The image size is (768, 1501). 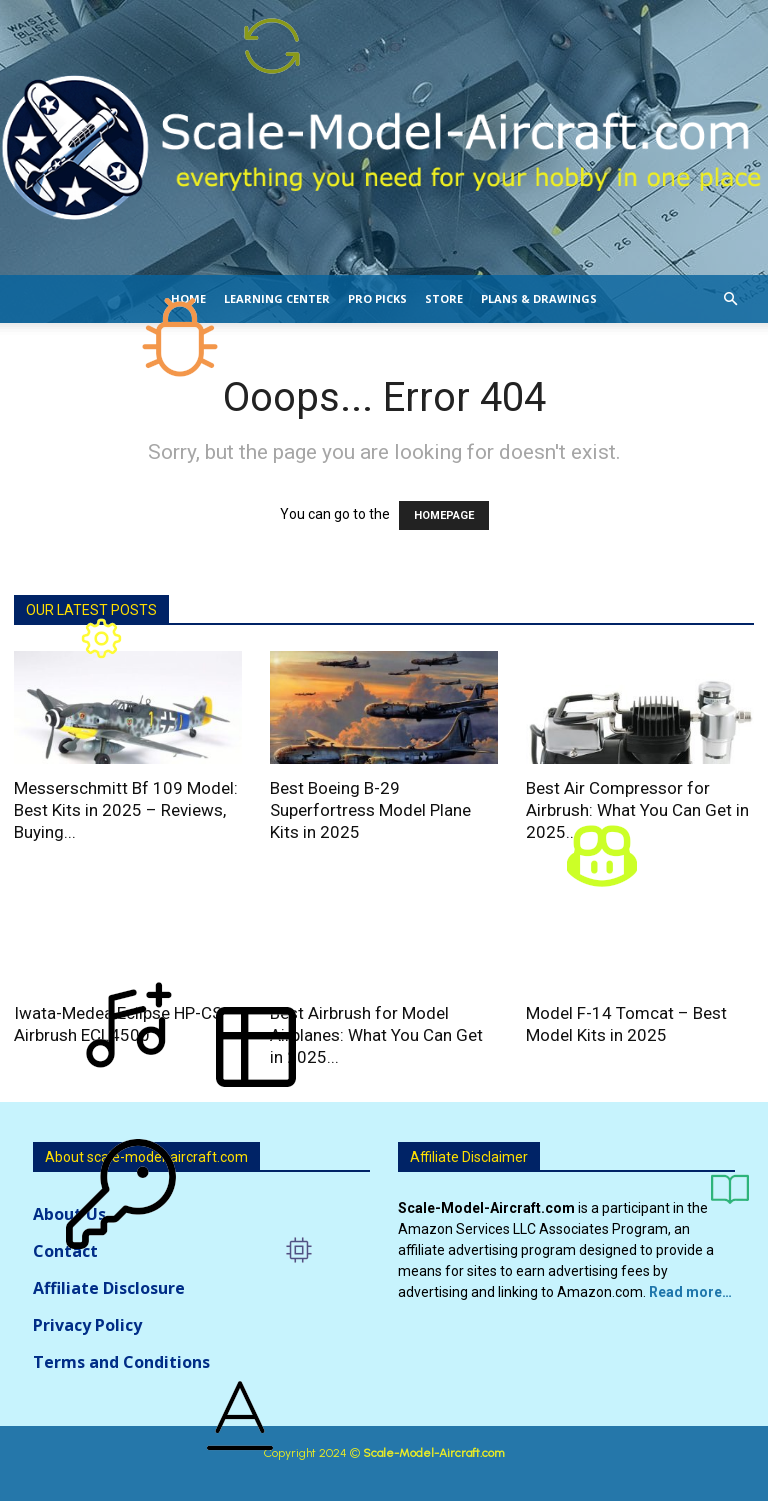 What do you see at coordinates (240, 1417) in the screenshot?
I see `apply underline formatting to selected text` at bounding box center [240, 1417].